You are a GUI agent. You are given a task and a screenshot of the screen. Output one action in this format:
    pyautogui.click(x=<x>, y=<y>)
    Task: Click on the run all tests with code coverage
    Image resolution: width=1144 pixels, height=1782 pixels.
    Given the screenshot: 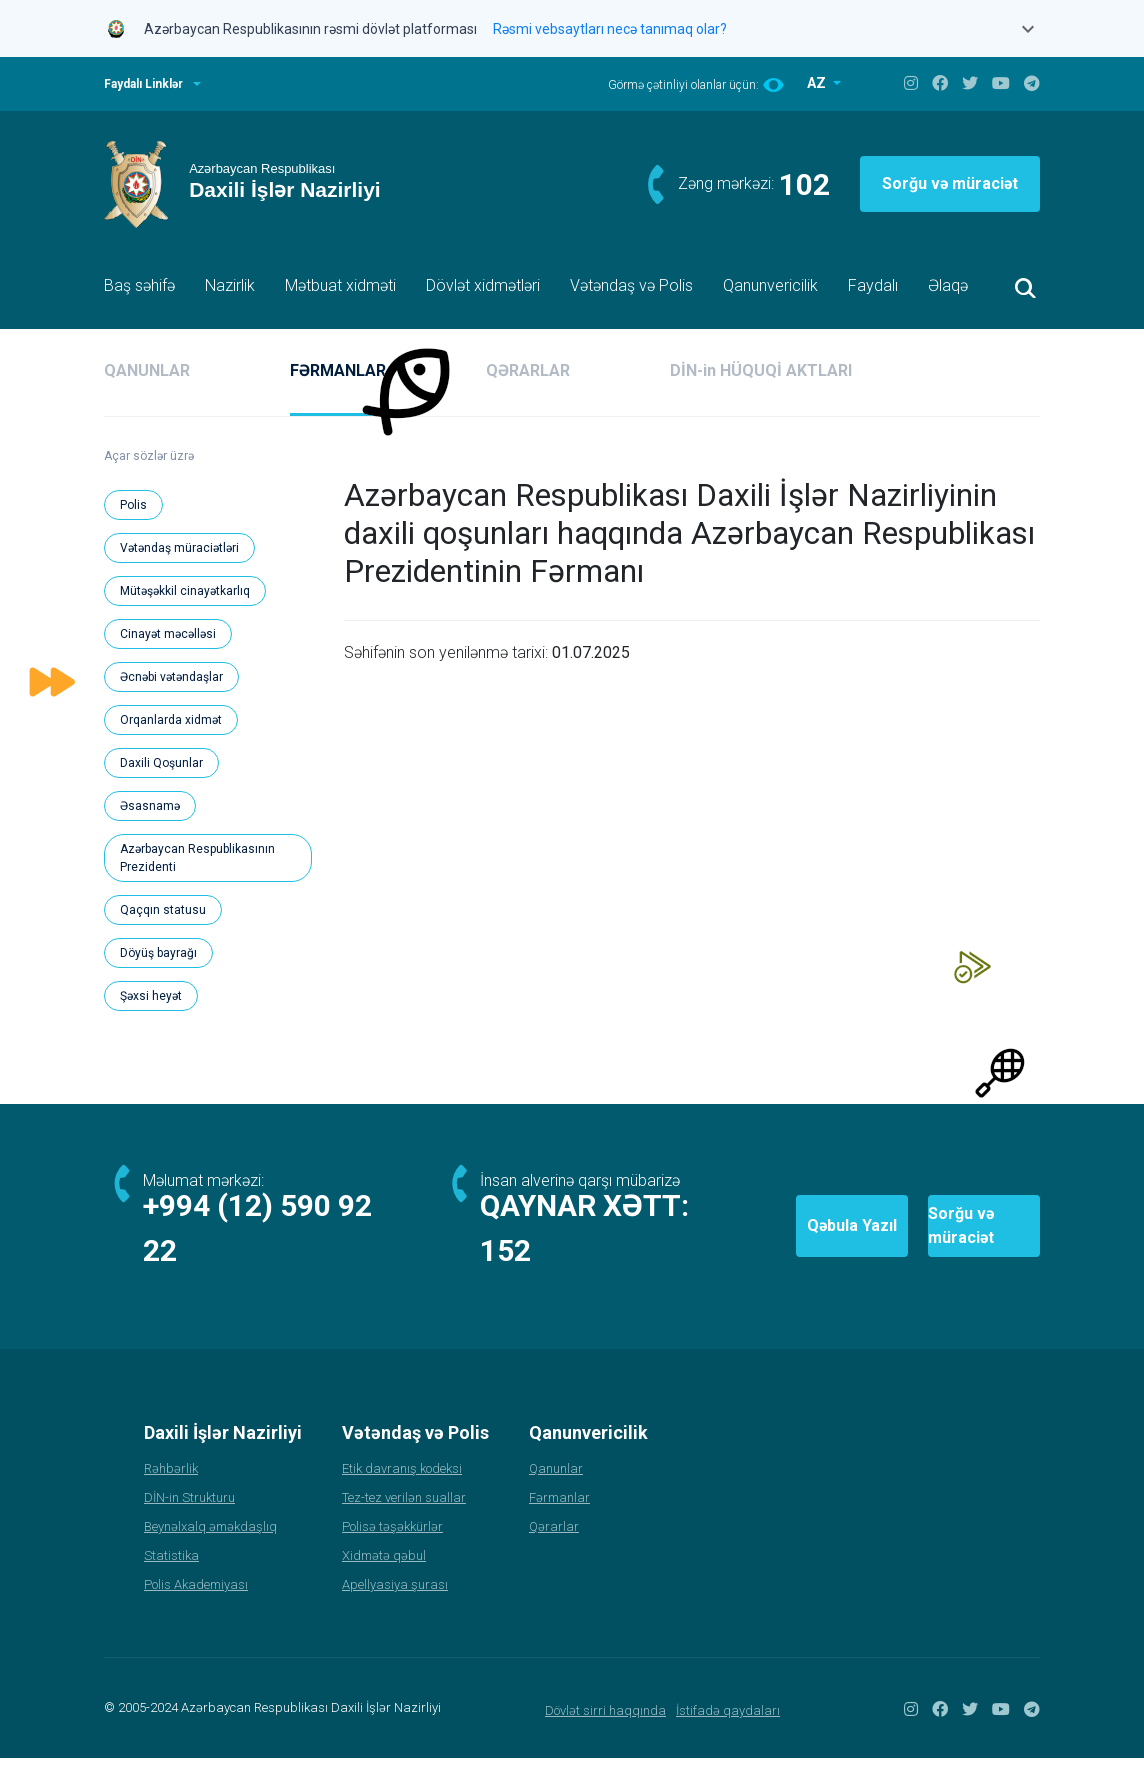 What is the action you would take?
    pyautogui.click(x=973, y=965)
    